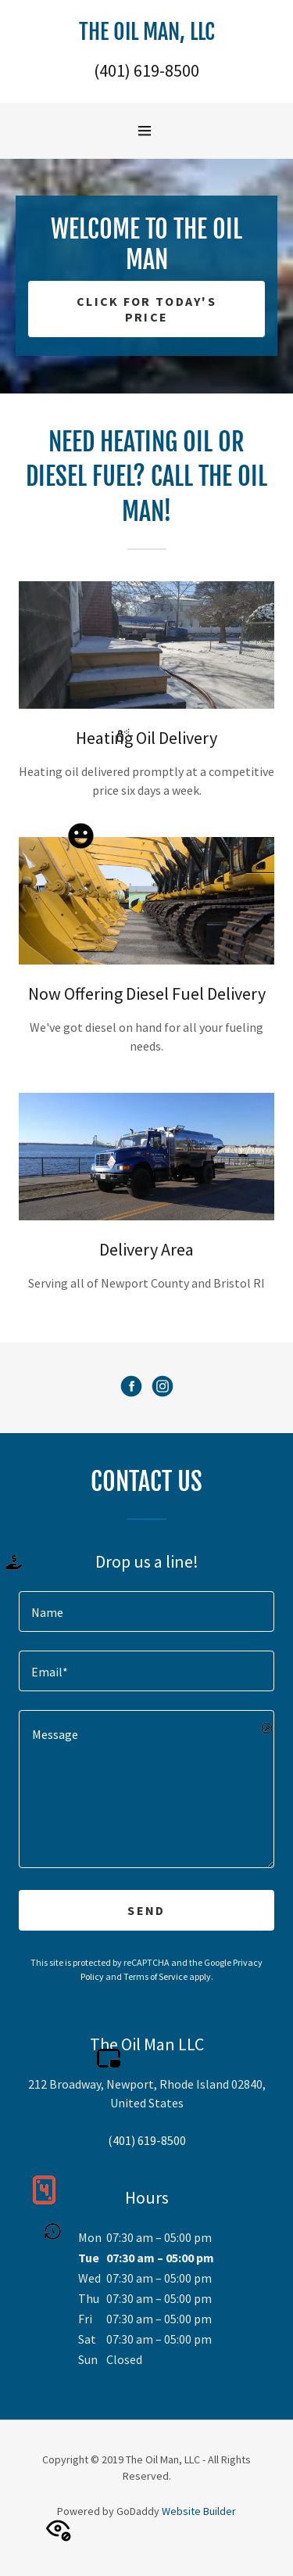  I want to click on enable picture-in-picture mode, so click(109, 2058).